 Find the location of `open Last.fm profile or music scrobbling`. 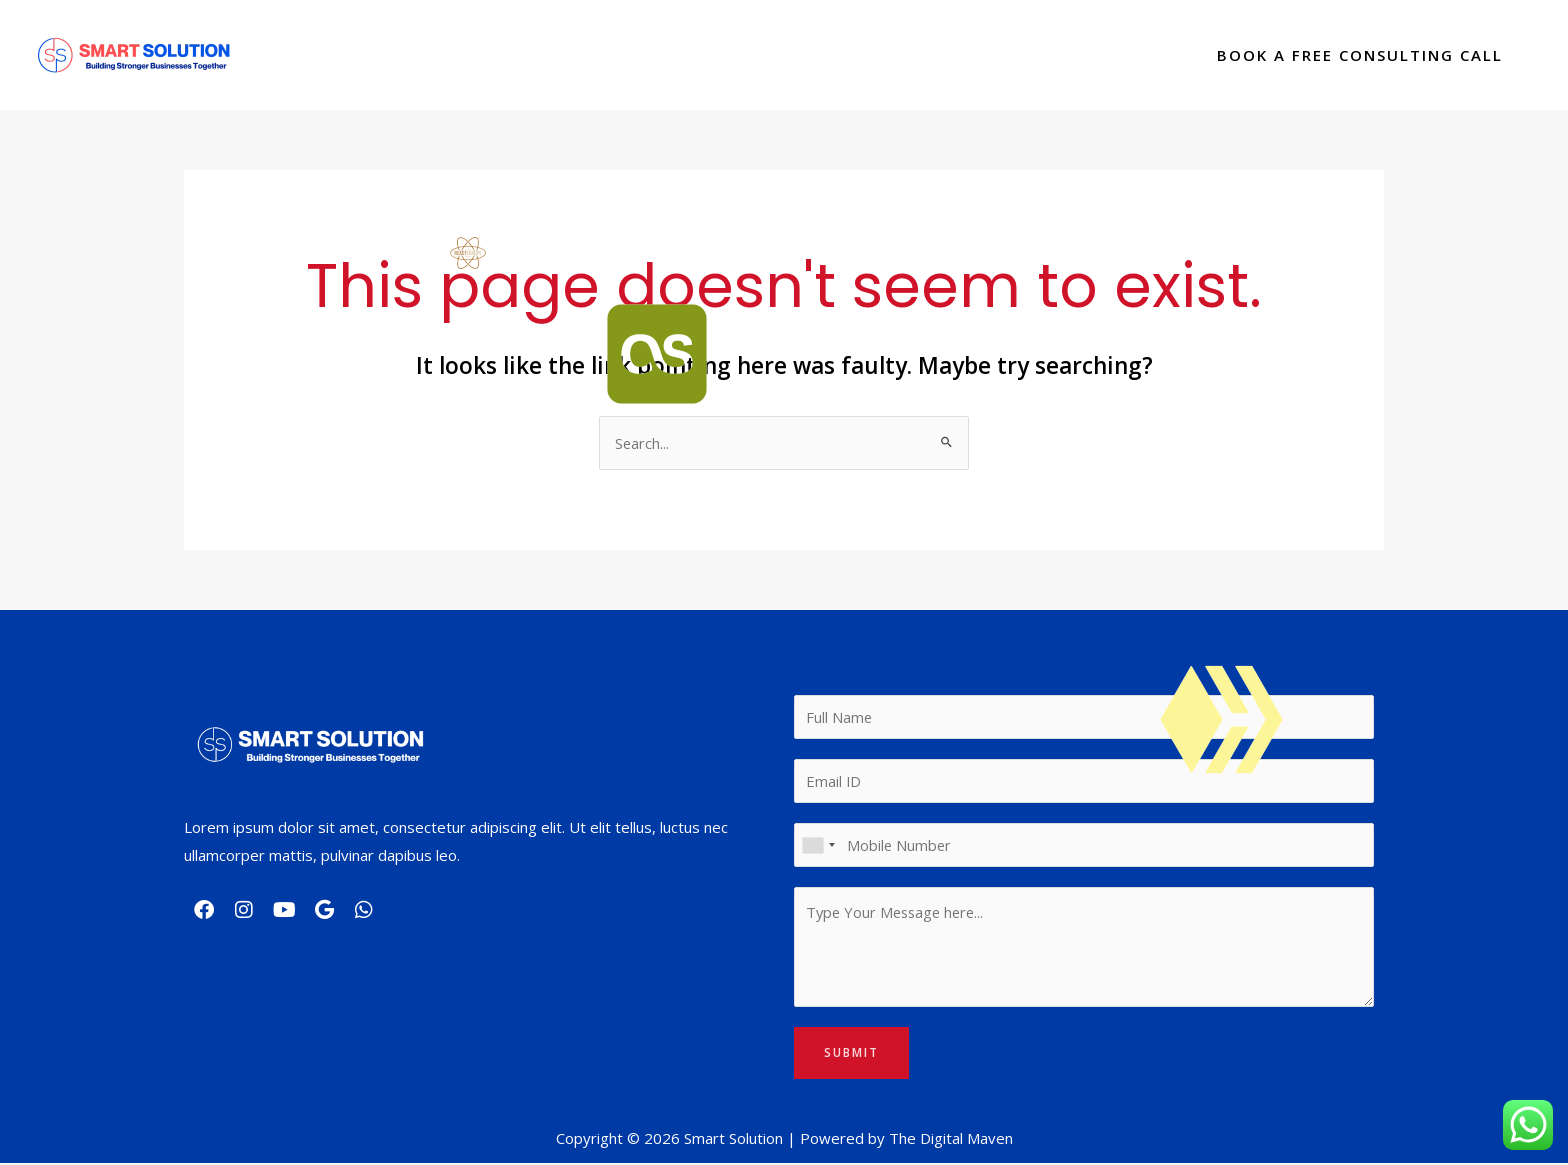

open Last.fm profile or music scrobbling is located at coordinates (657, 354).